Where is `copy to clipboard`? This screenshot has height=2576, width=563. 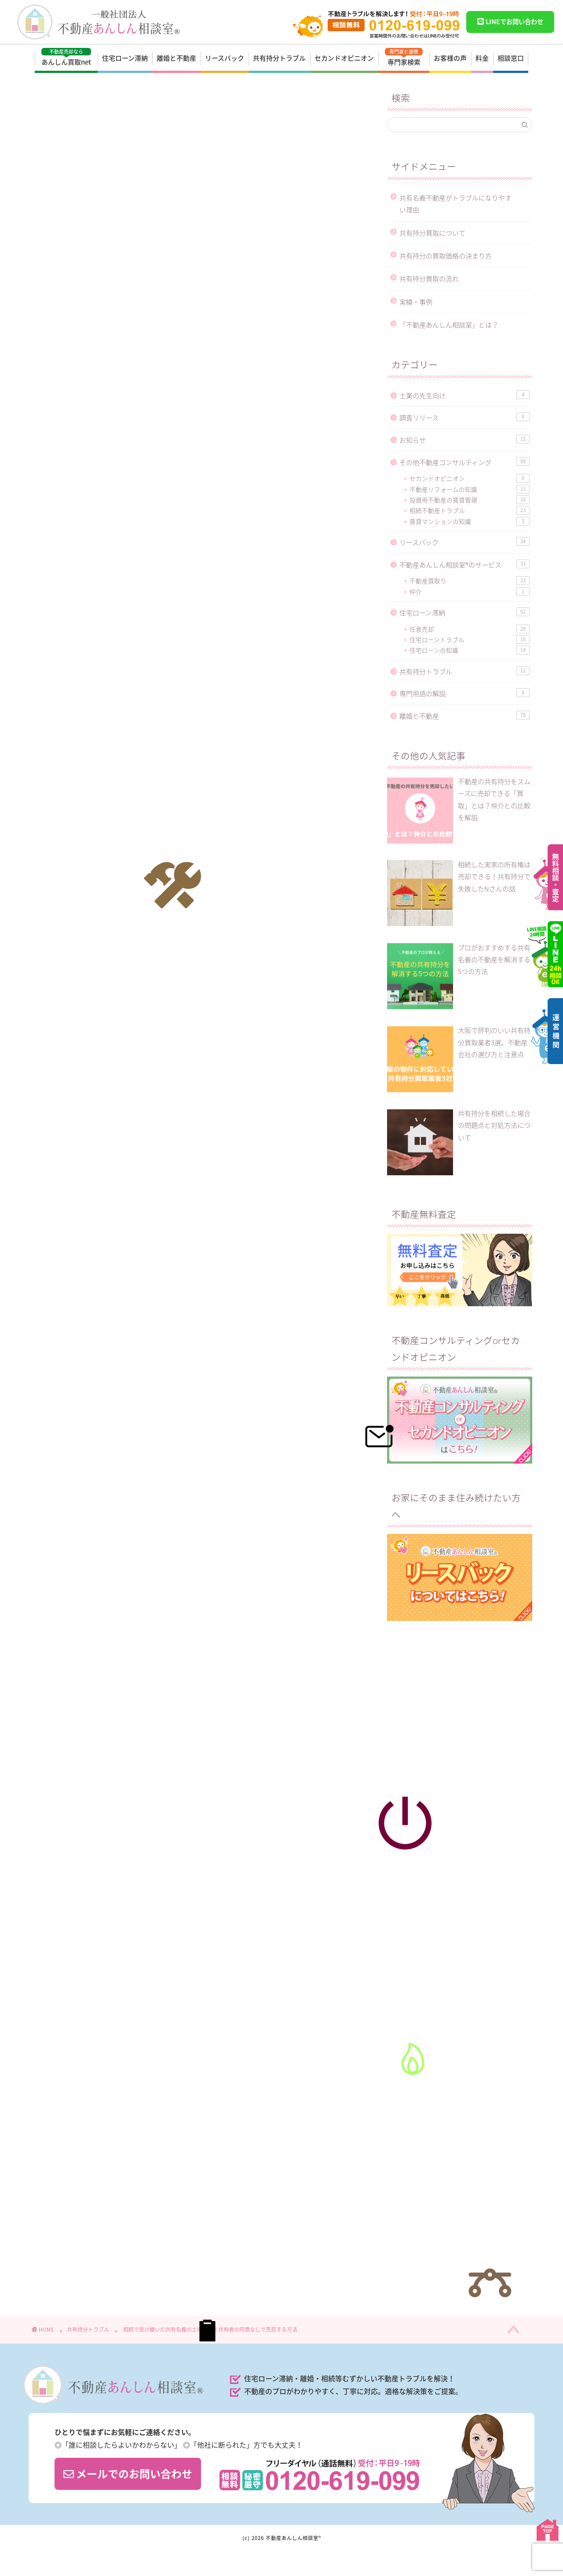 copy to clipboard is located at coordinates (207, 2330).